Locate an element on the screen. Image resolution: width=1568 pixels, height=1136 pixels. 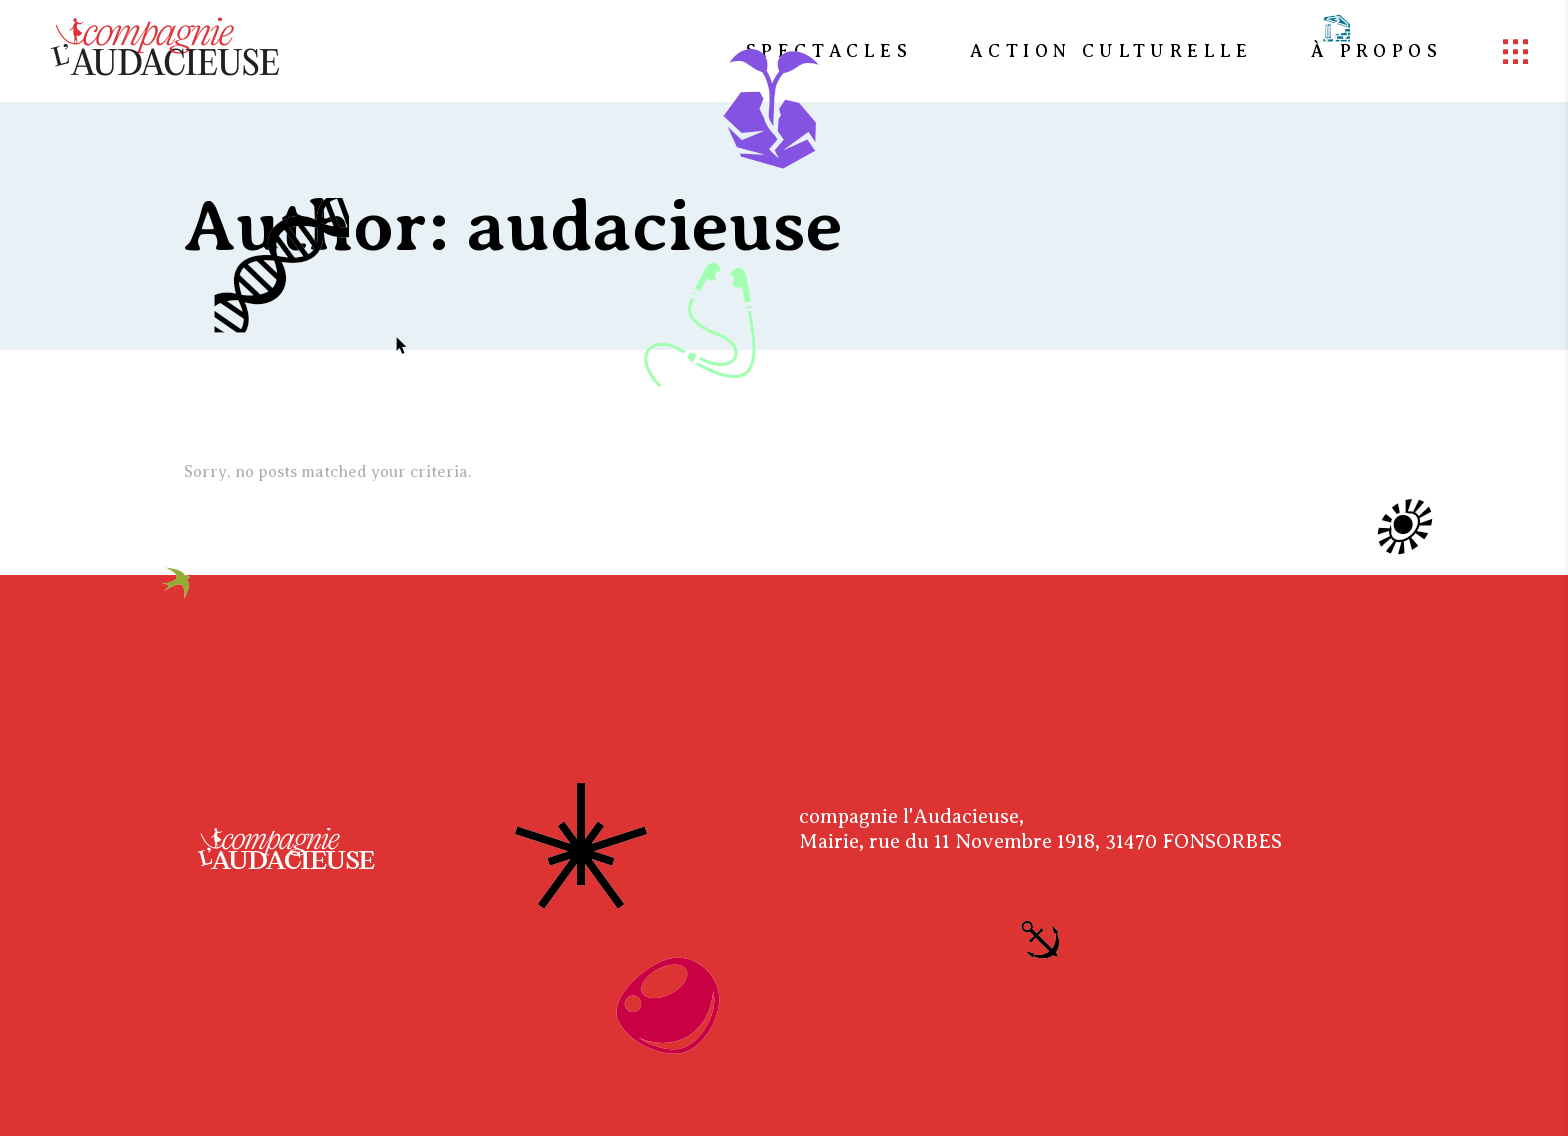
swallow bird icon for nature or wildlife category is located at coordinates (176, 583).